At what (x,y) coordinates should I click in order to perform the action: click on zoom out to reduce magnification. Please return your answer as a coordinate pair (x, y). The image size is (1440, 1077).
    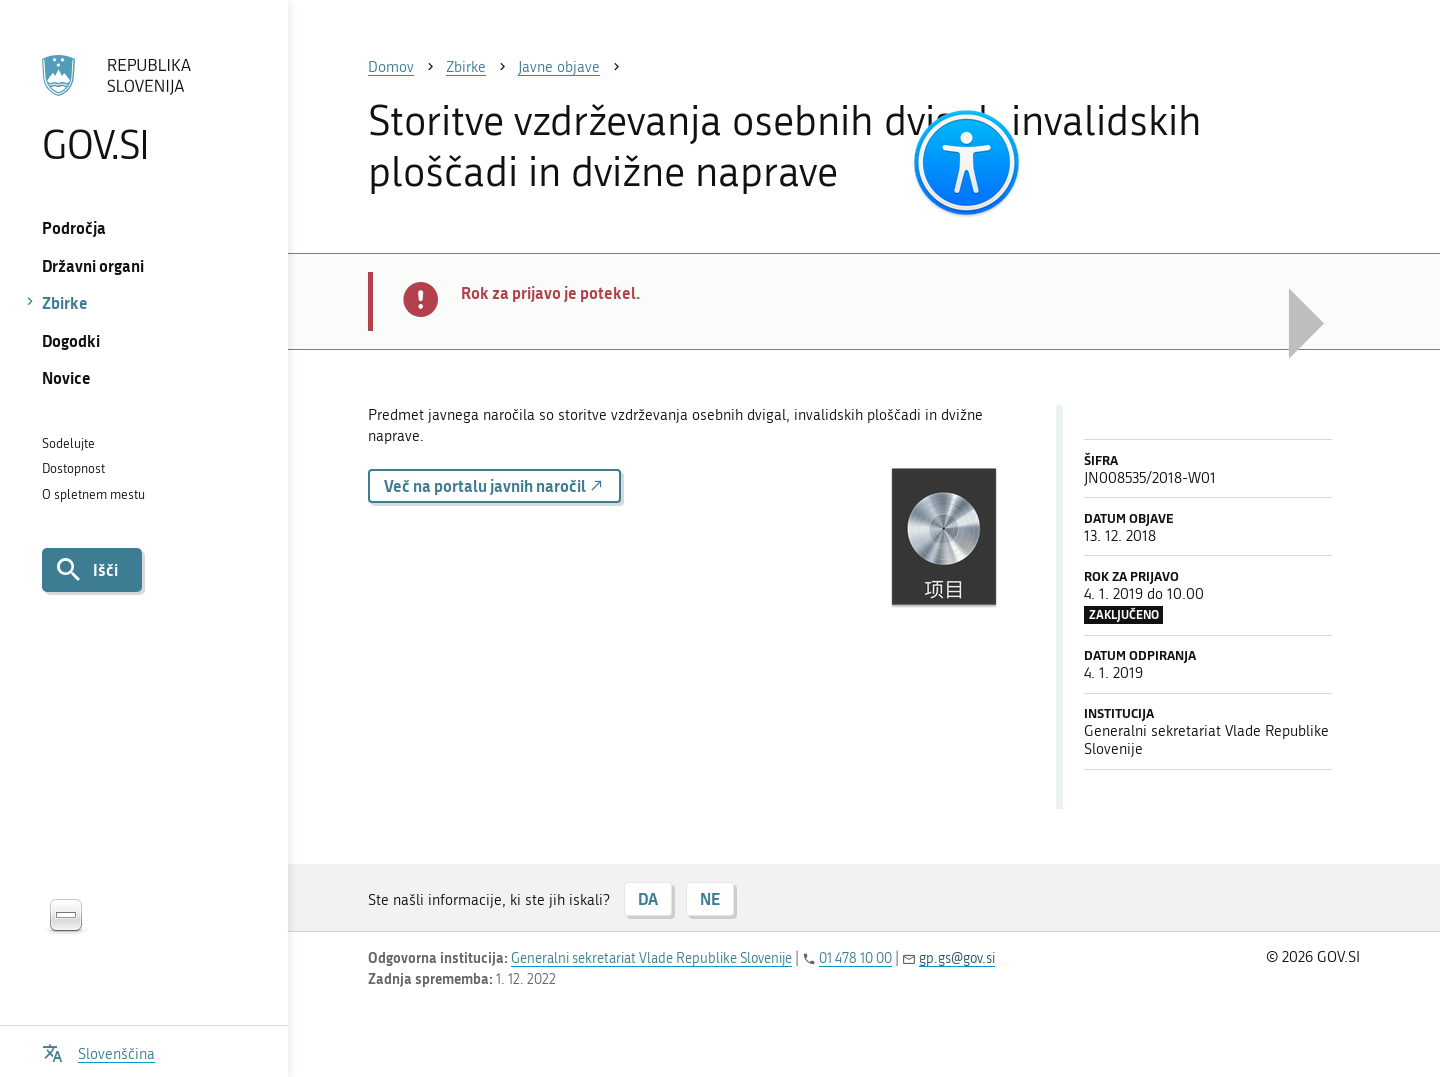
    Looking at the image, I should click on (66, 914).